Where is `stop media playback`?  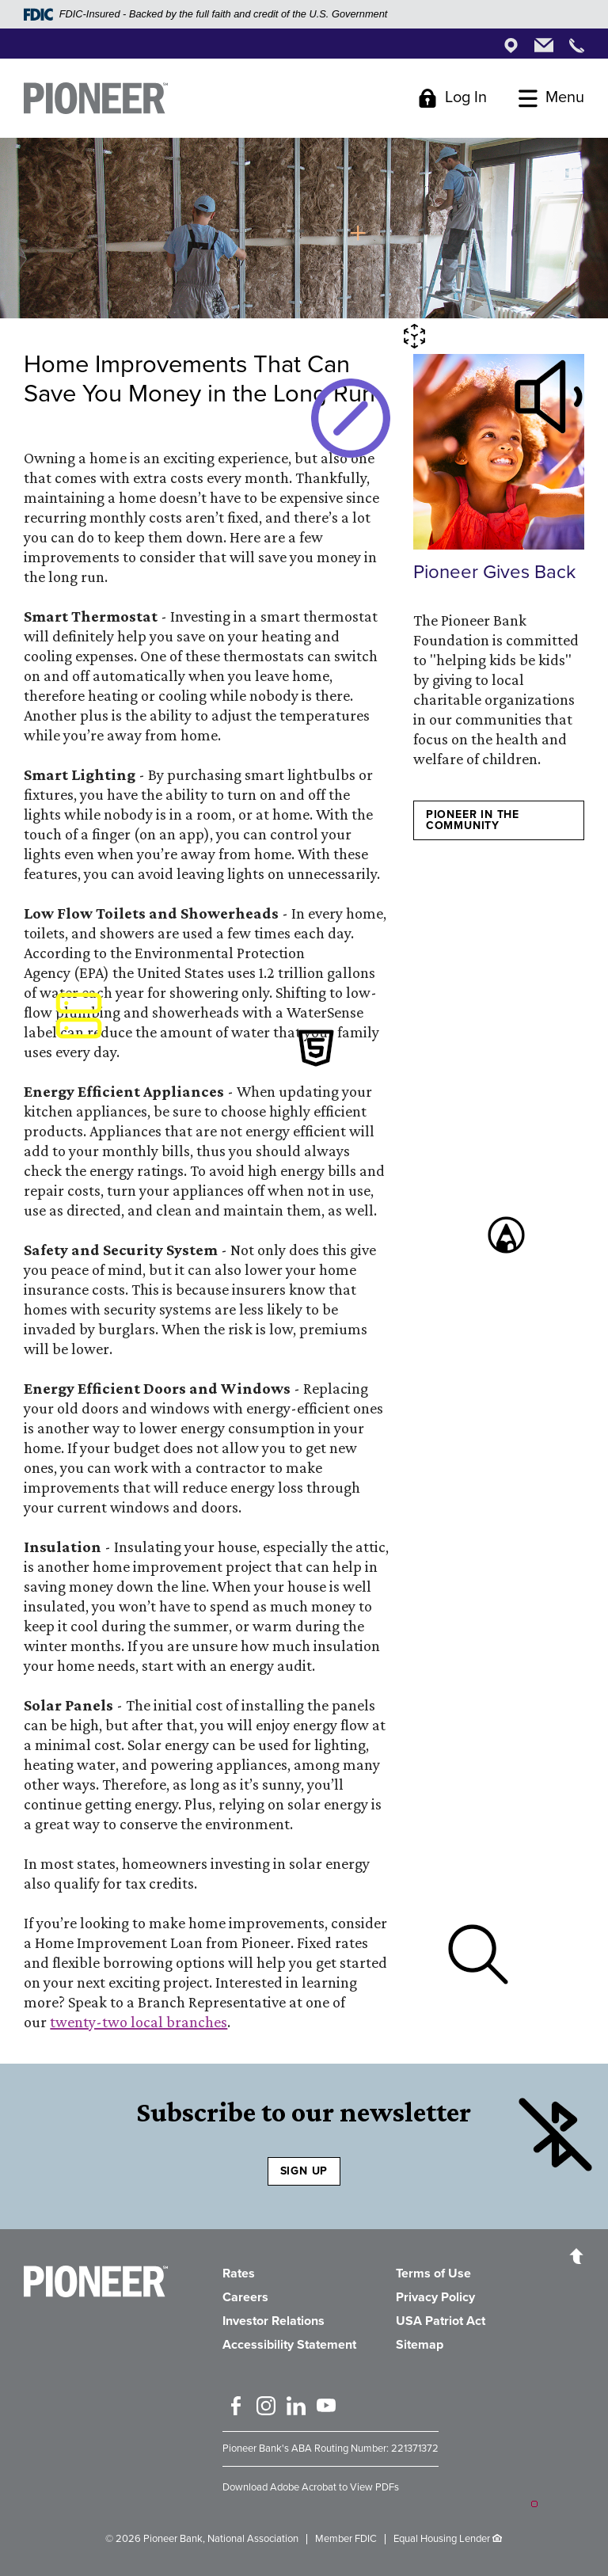
stop media playback is located at coordinates (534, 2504).